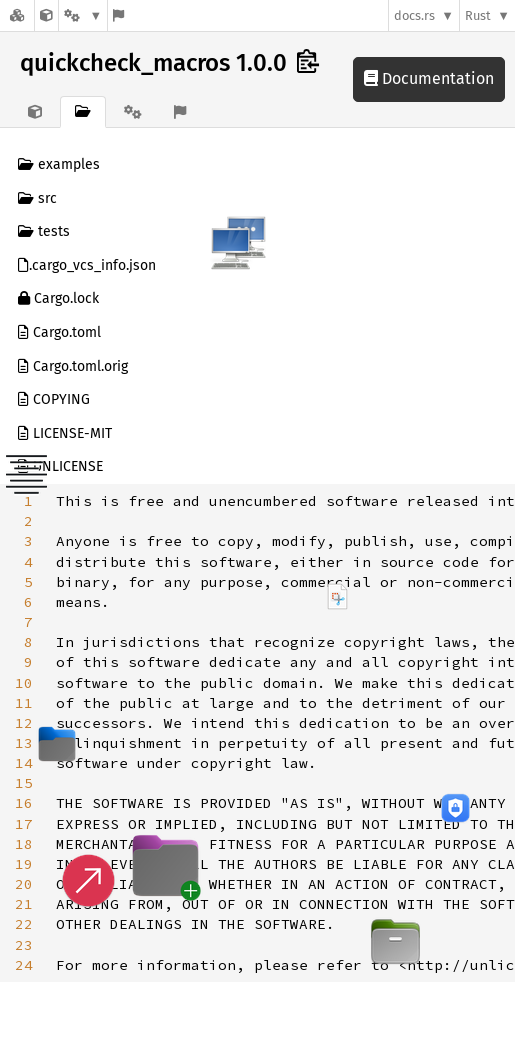  Describe the element at coordinates (57, 744) in the screenshot. I see `drop files here to move them into this folder` at that location.